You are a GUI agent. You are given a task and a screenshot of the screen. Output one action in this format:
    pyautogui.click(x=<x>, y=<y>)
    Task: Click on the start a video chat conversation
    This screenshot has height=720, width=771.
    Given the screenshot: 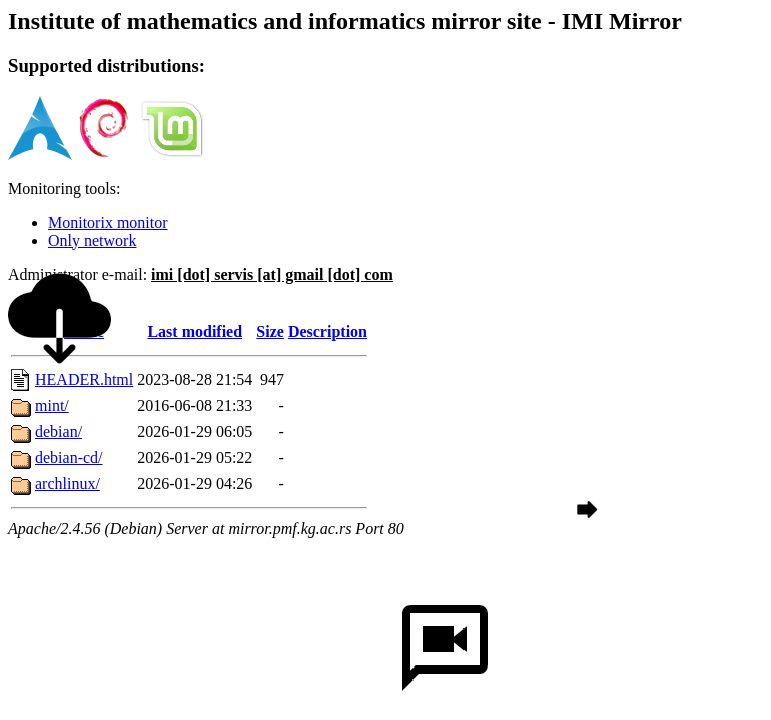 What is the action you would take?
    pyautogui.click(x=445, y=648)
    